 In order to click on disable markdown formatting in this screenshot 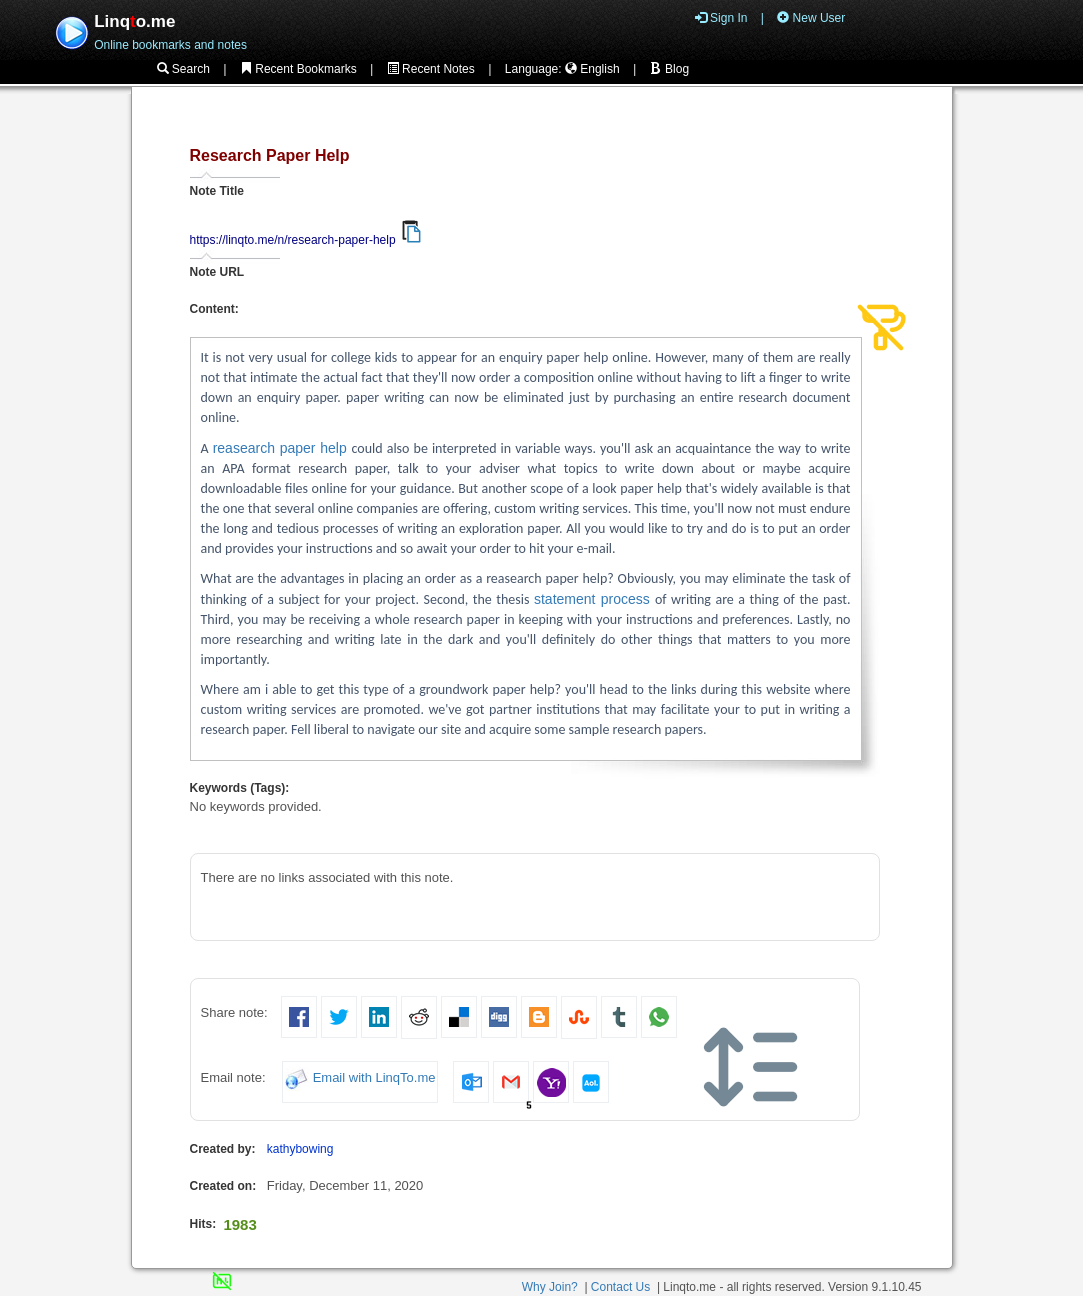, I will do `click(222, 1281)`.